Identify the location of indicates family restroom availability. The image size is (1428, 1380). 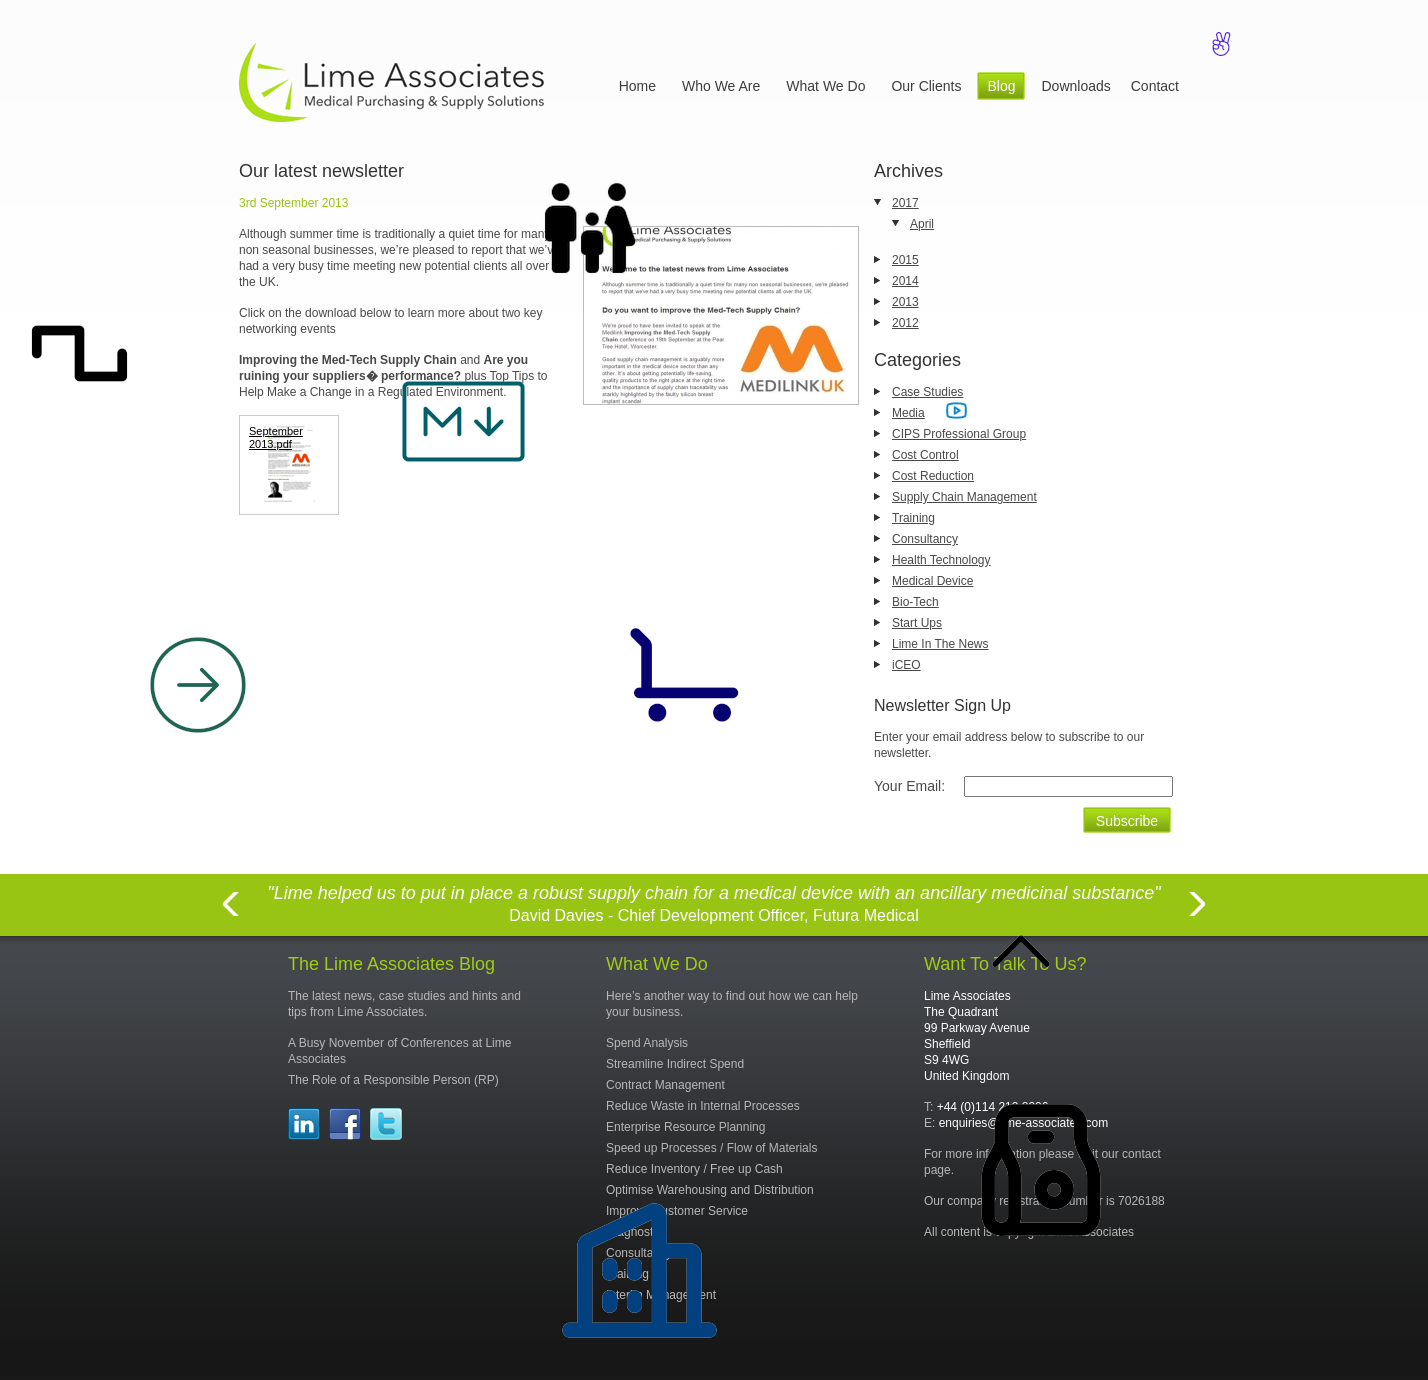
(590, 228).